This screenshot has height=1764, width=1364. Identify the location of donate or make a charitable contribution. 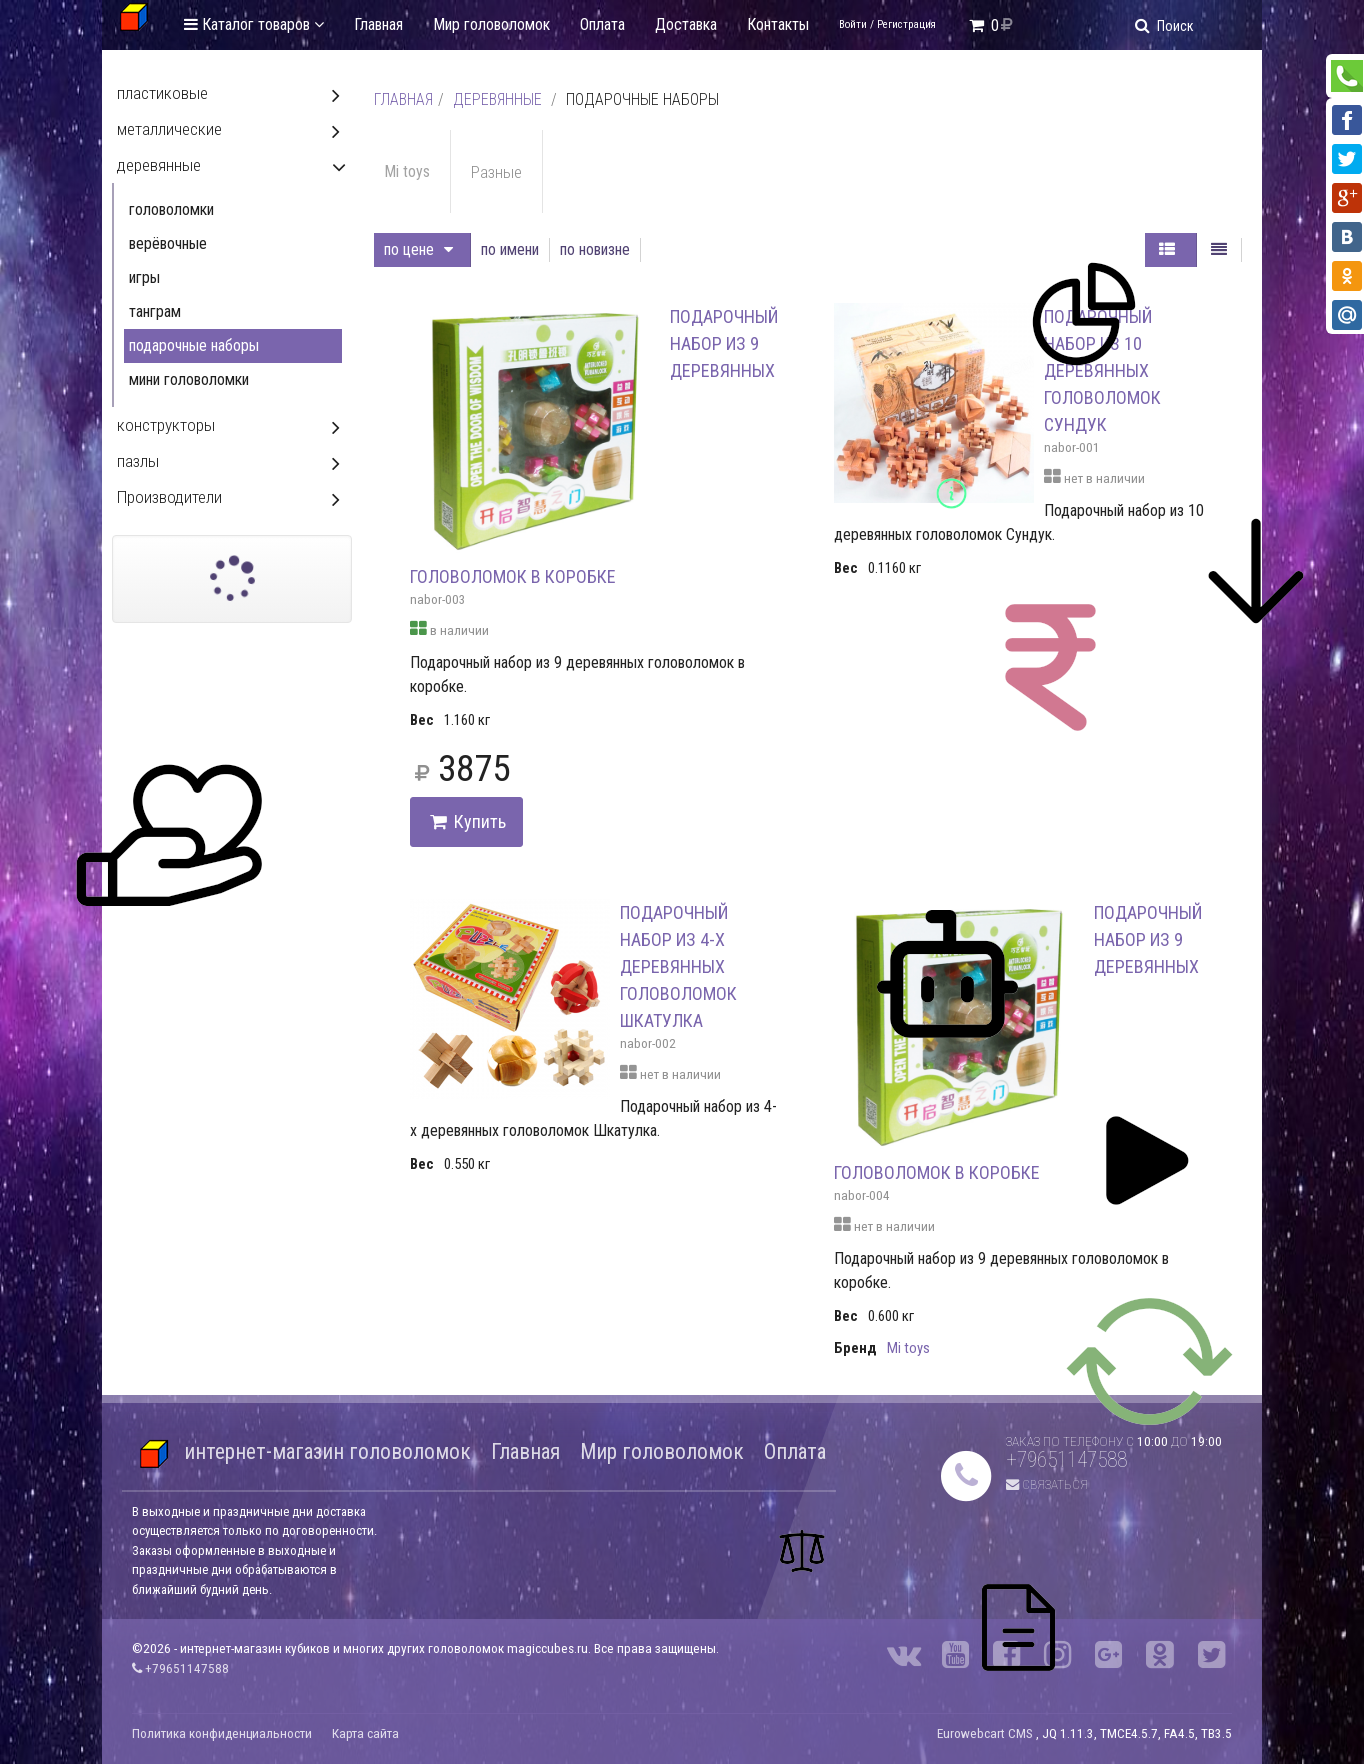
(175, 838).